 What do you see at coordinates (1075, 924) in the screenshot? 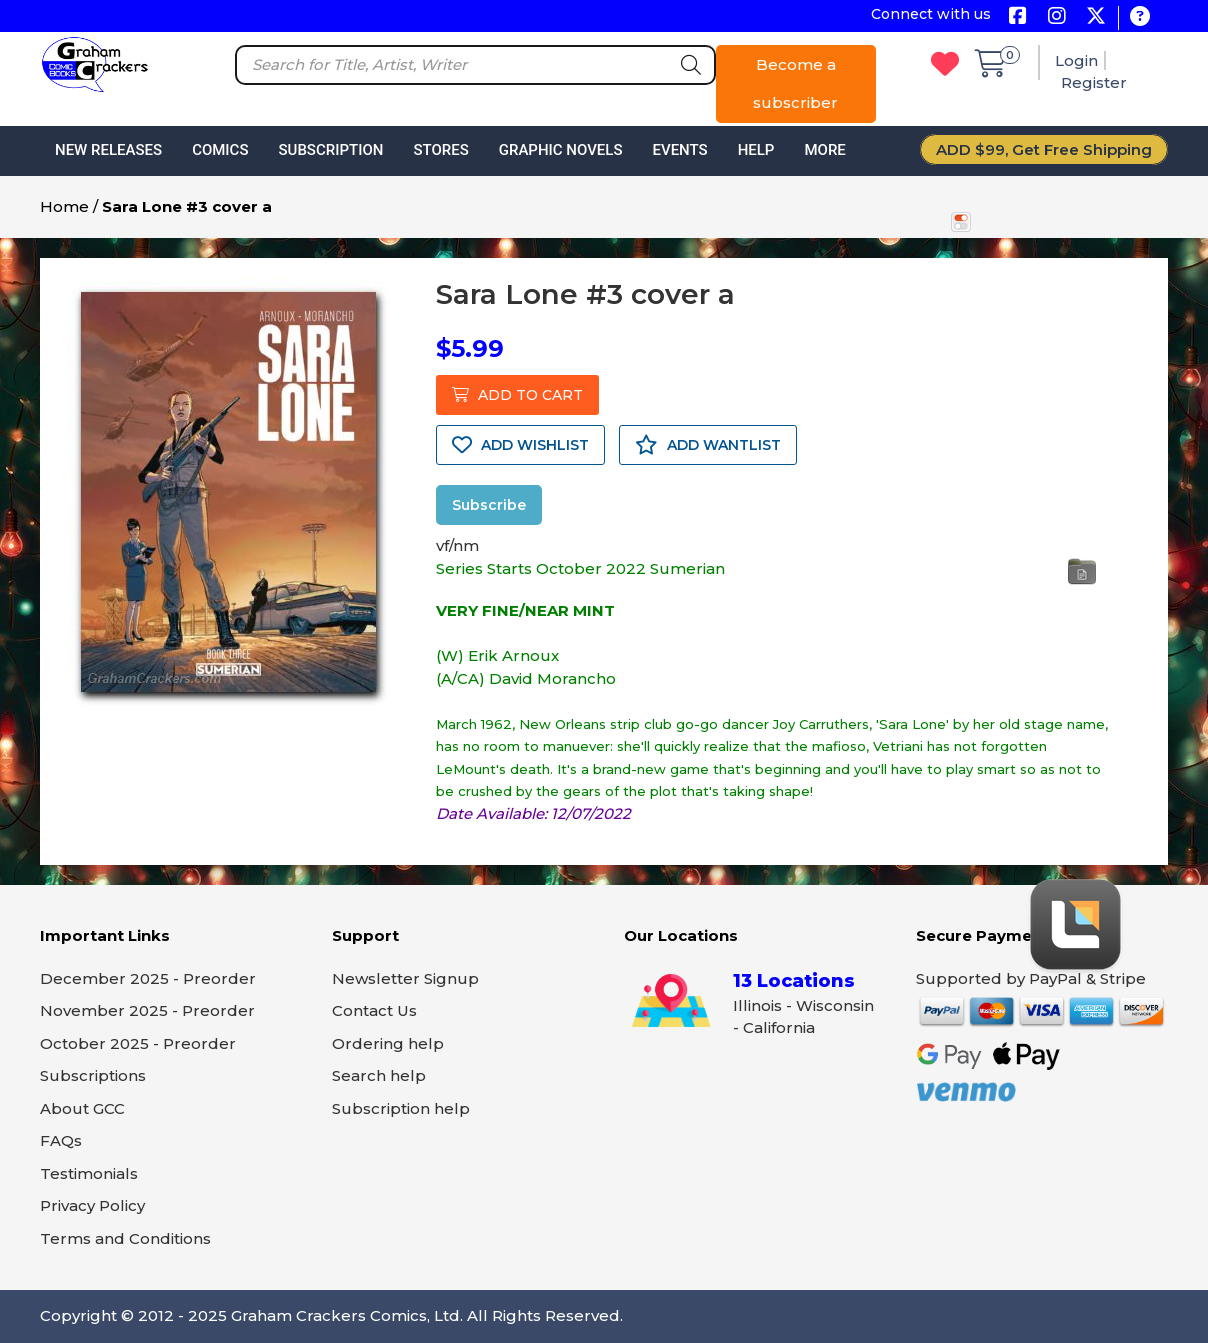
I see `open lite-xl text editor` at bounding box center [1075, 924].